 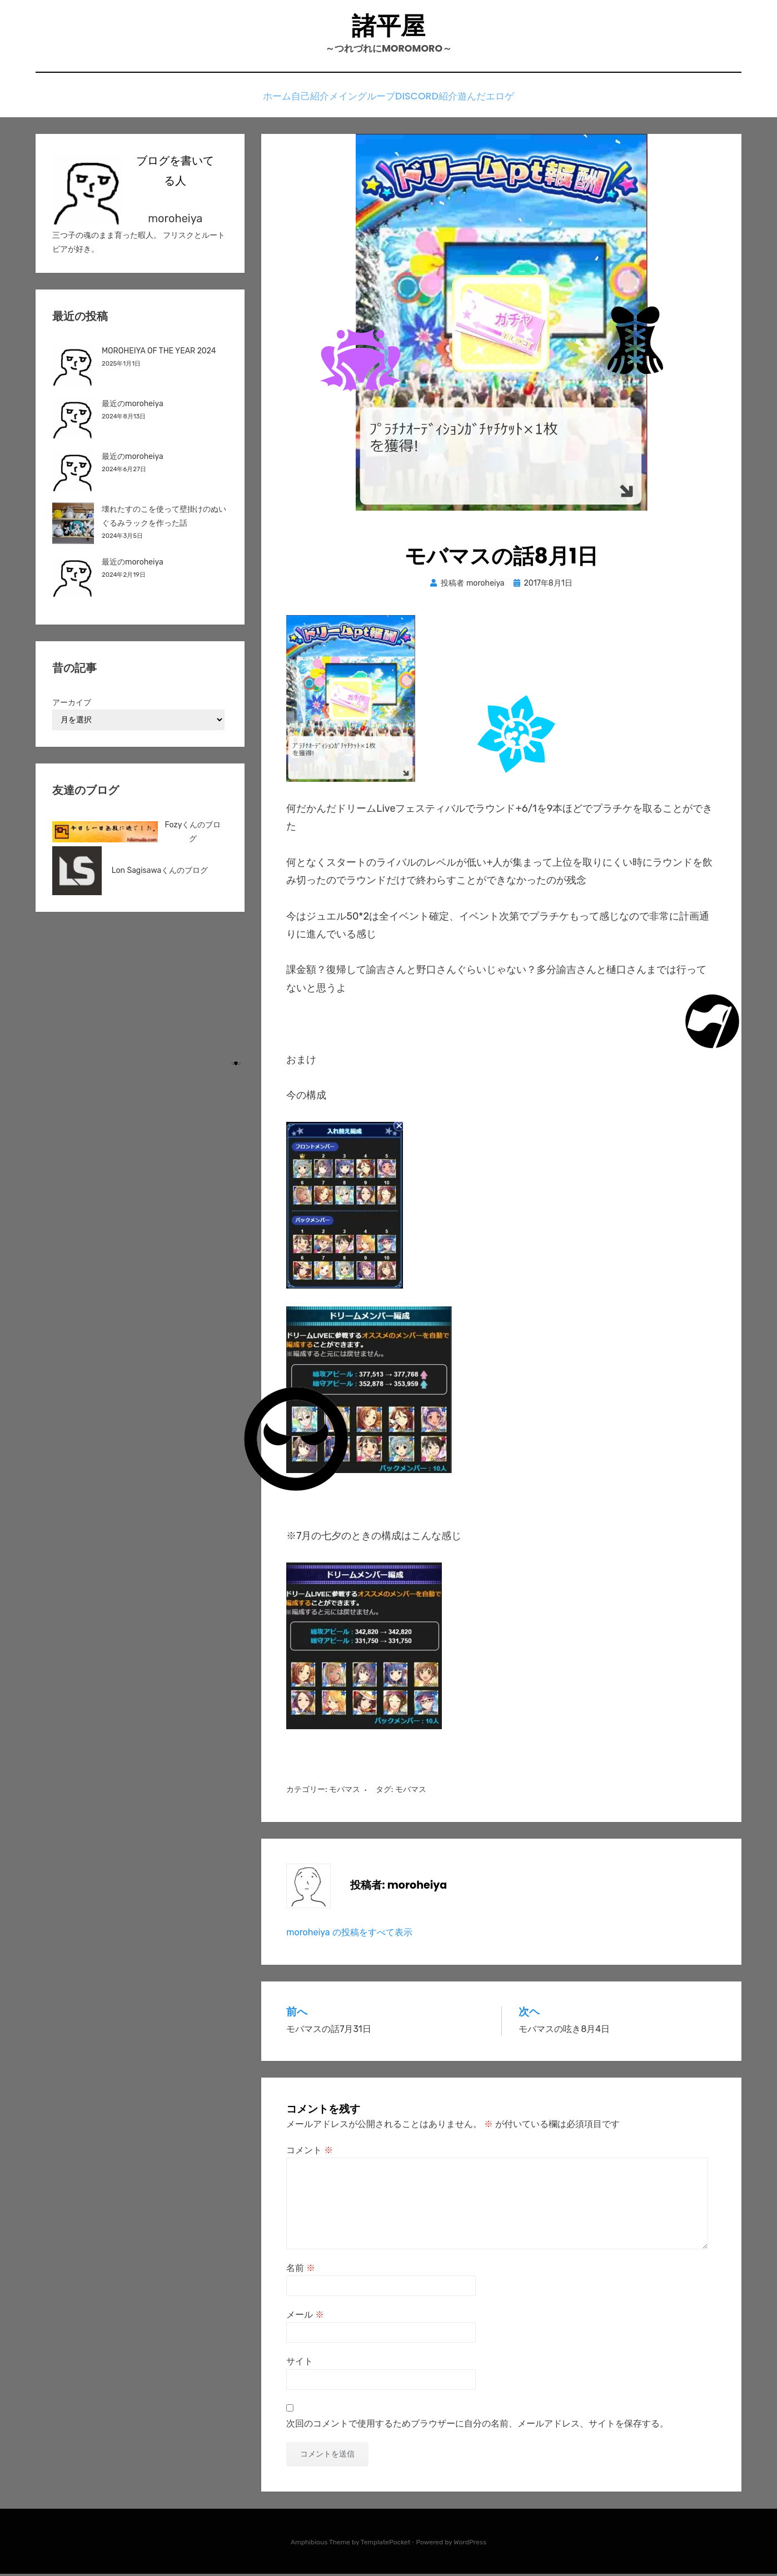 What do you see at coordinates (635, 339) in the screenshot?
I see `select corset clothing item in game inventory` at bounding box center [635, 339].